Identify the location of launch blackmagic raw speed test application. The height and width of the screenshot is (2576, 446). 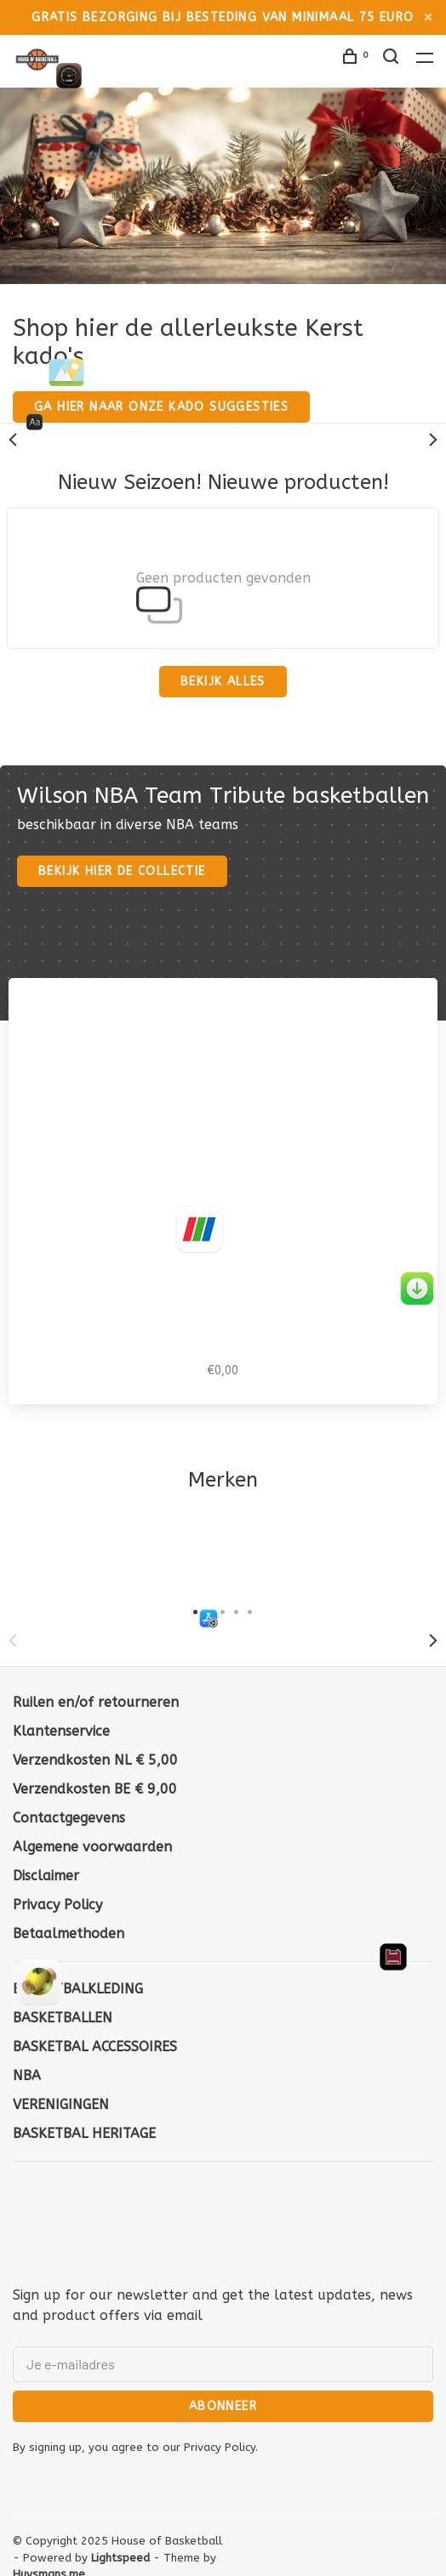
(69, 76).